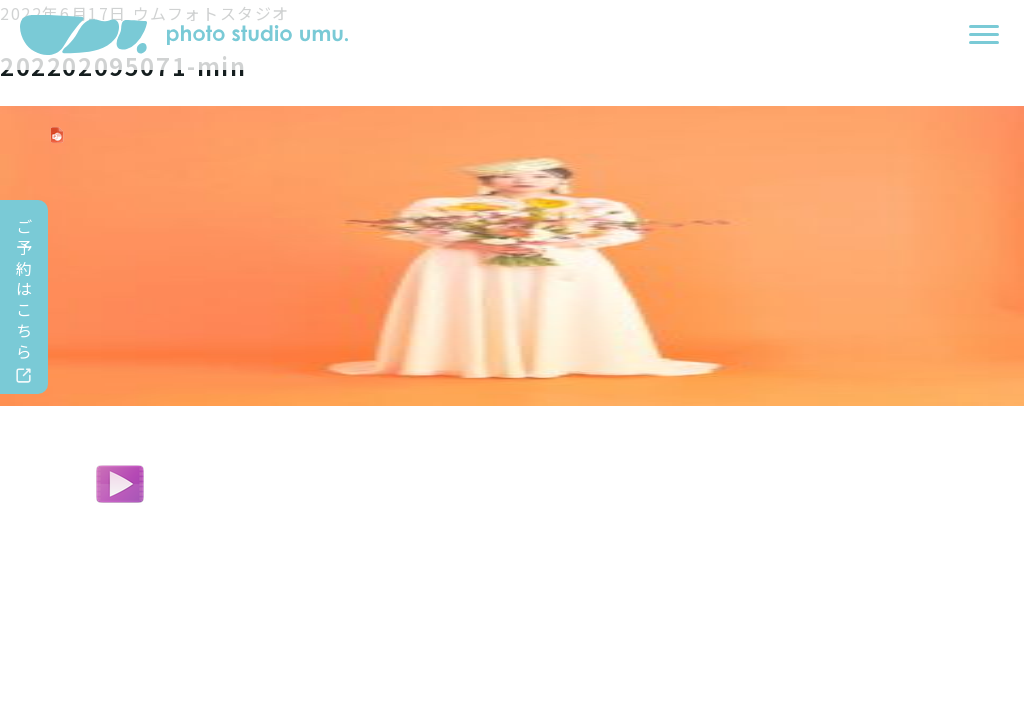 The height and width of the screenshot is (720, 1024). Describe the element at coordinates (120, 484) in the screenshot. I see `open celluloid media player` at that location.